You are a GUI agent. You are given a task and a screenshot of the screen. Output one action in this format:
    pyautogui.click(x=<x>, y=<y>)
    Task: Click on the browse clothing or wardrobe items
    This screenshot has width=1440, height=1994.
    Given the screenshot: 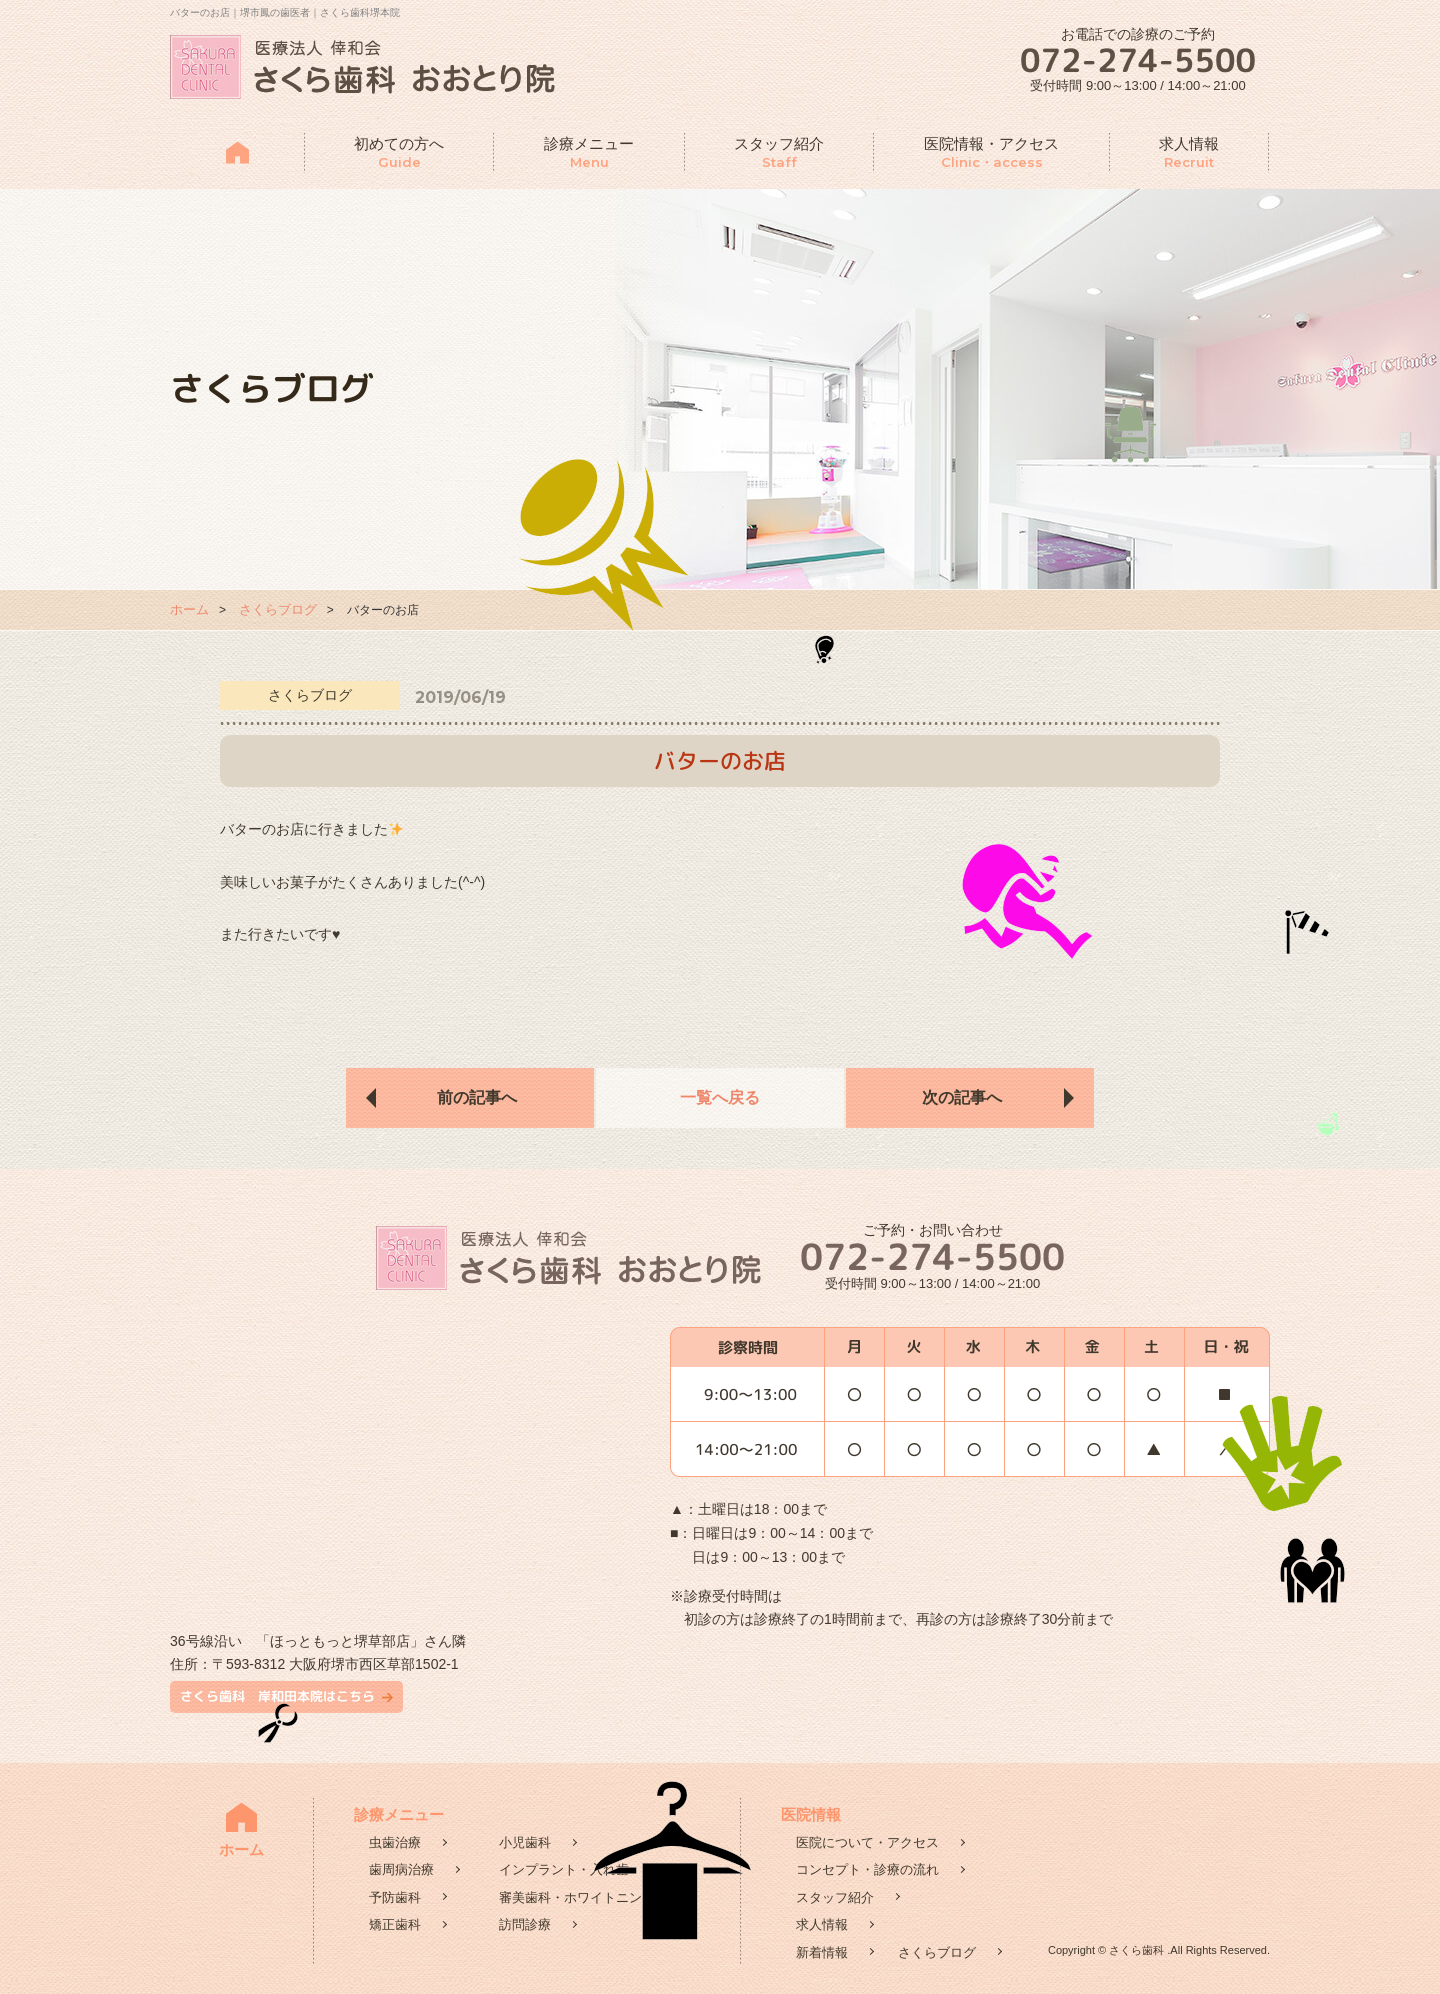 What is the action you would take?
    pyautogui.click(x=672, y=1860)
    